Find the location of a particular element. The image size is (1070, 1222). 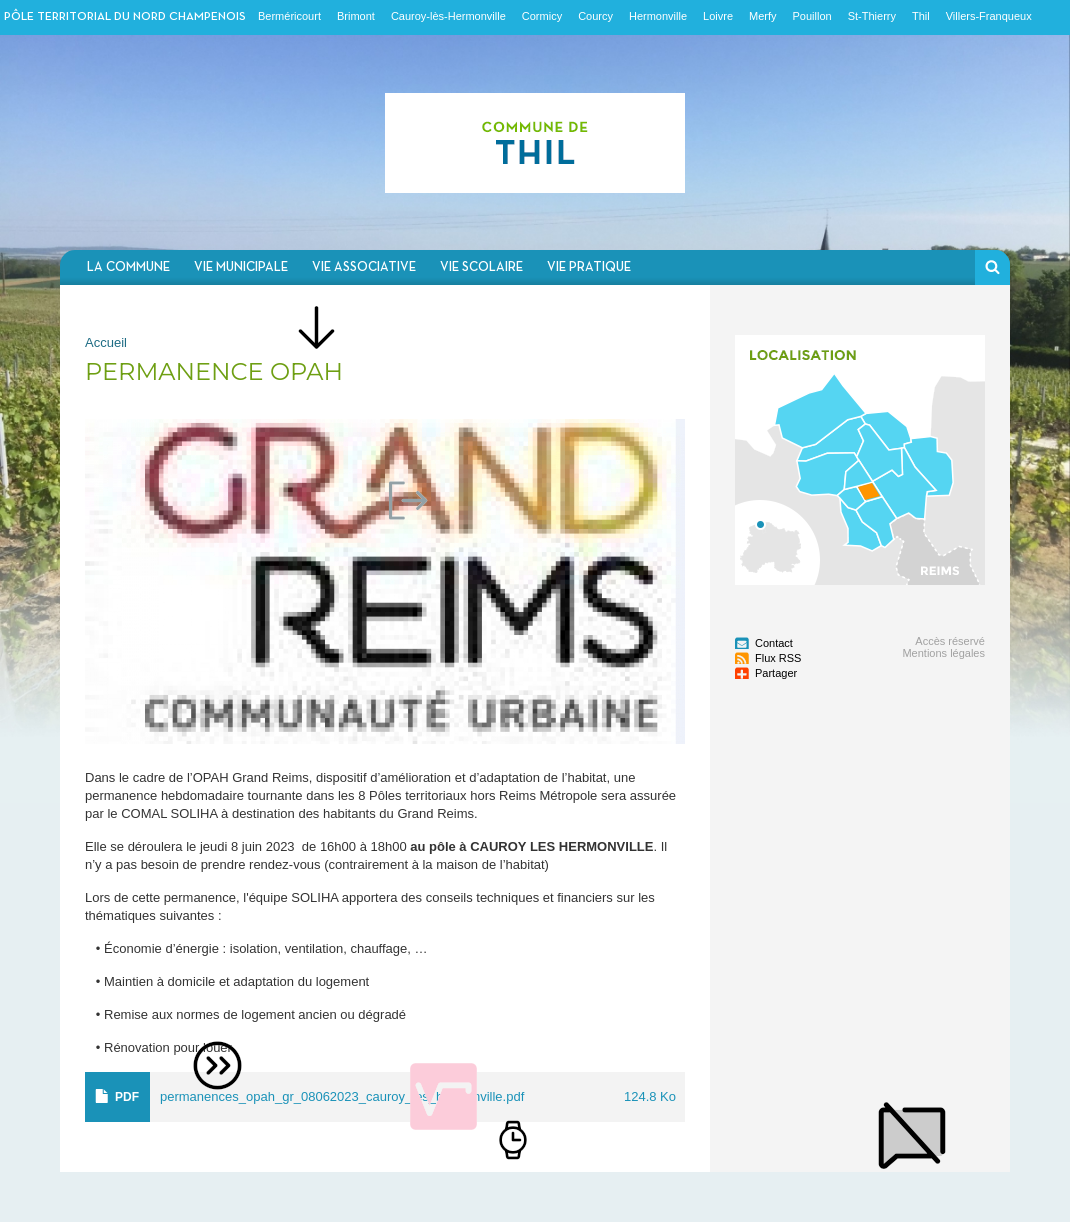

view time or clock settings is located at coordinates (513, 1140).